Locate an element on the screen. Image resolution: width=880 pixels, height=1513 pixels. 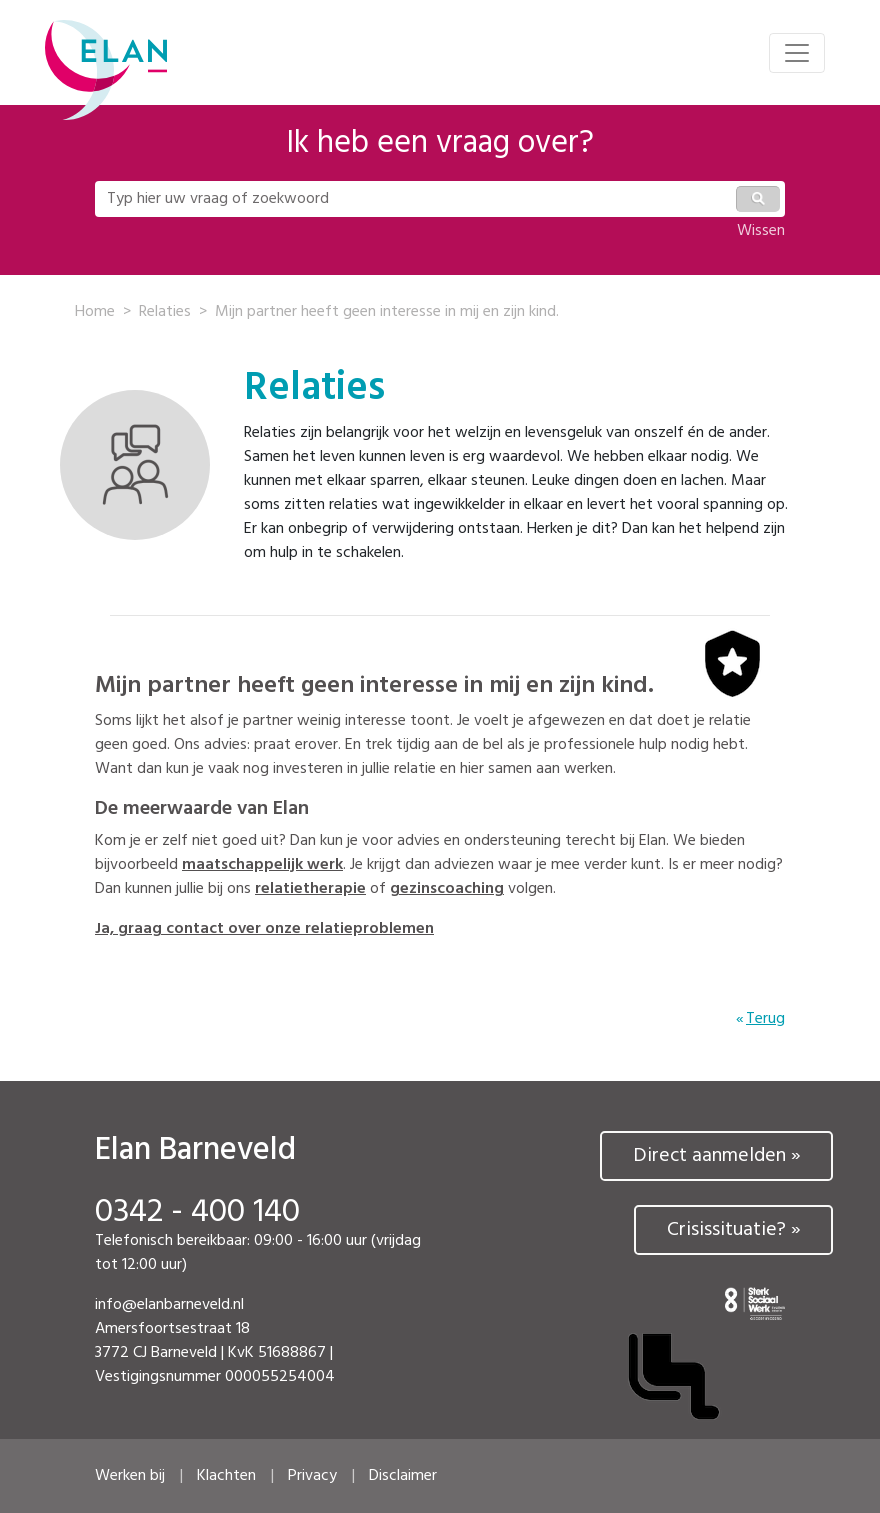
standard legroom seat option is located at coordinates (671, 1376).